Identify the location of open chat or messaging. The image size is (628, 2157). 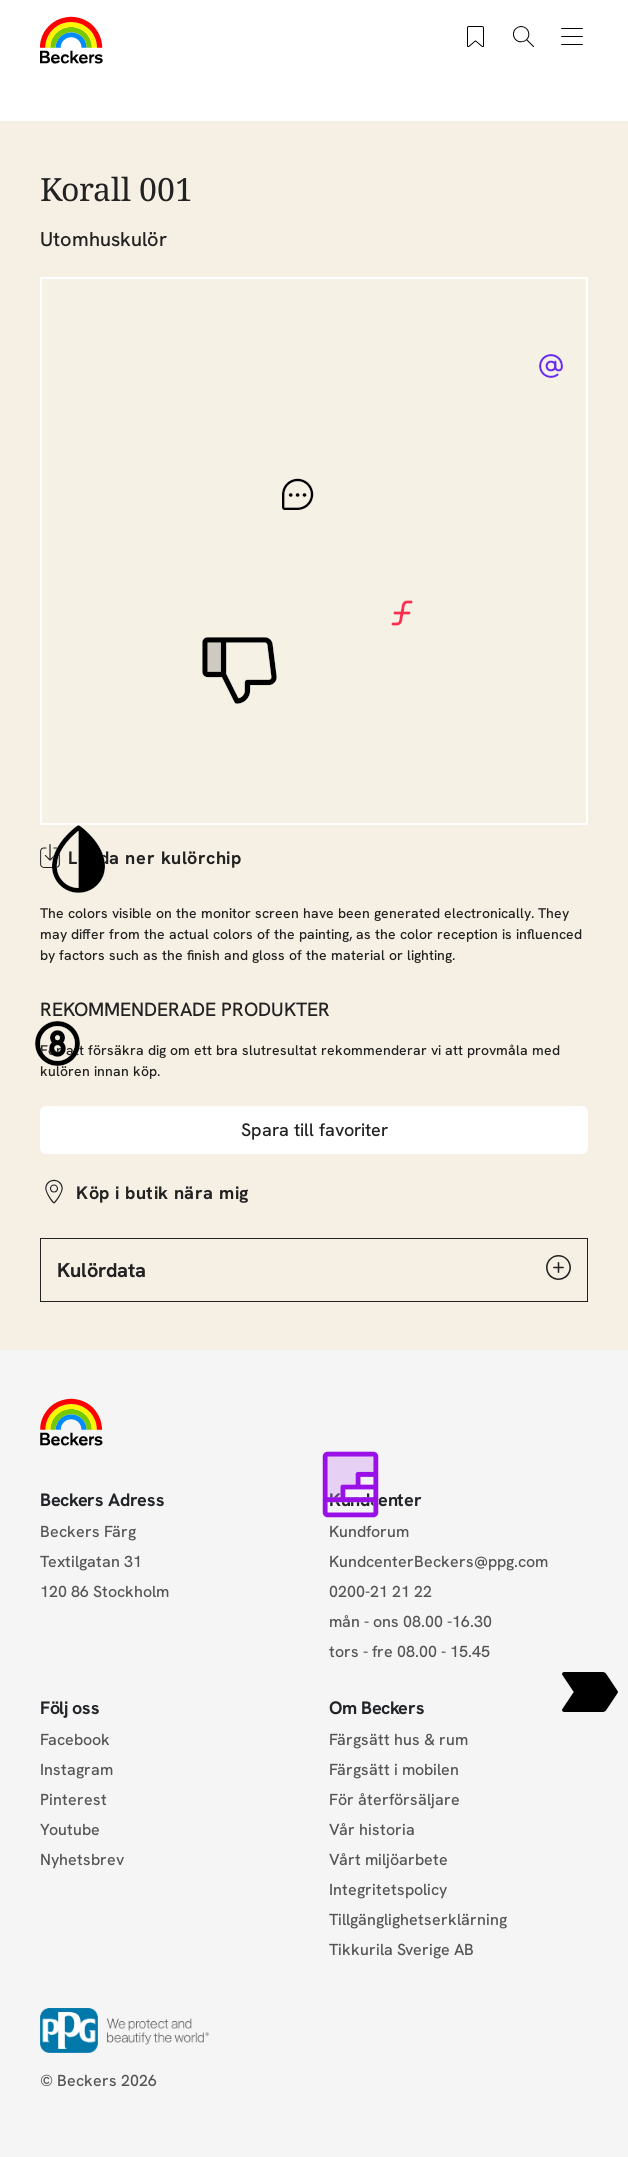
(297, 495).